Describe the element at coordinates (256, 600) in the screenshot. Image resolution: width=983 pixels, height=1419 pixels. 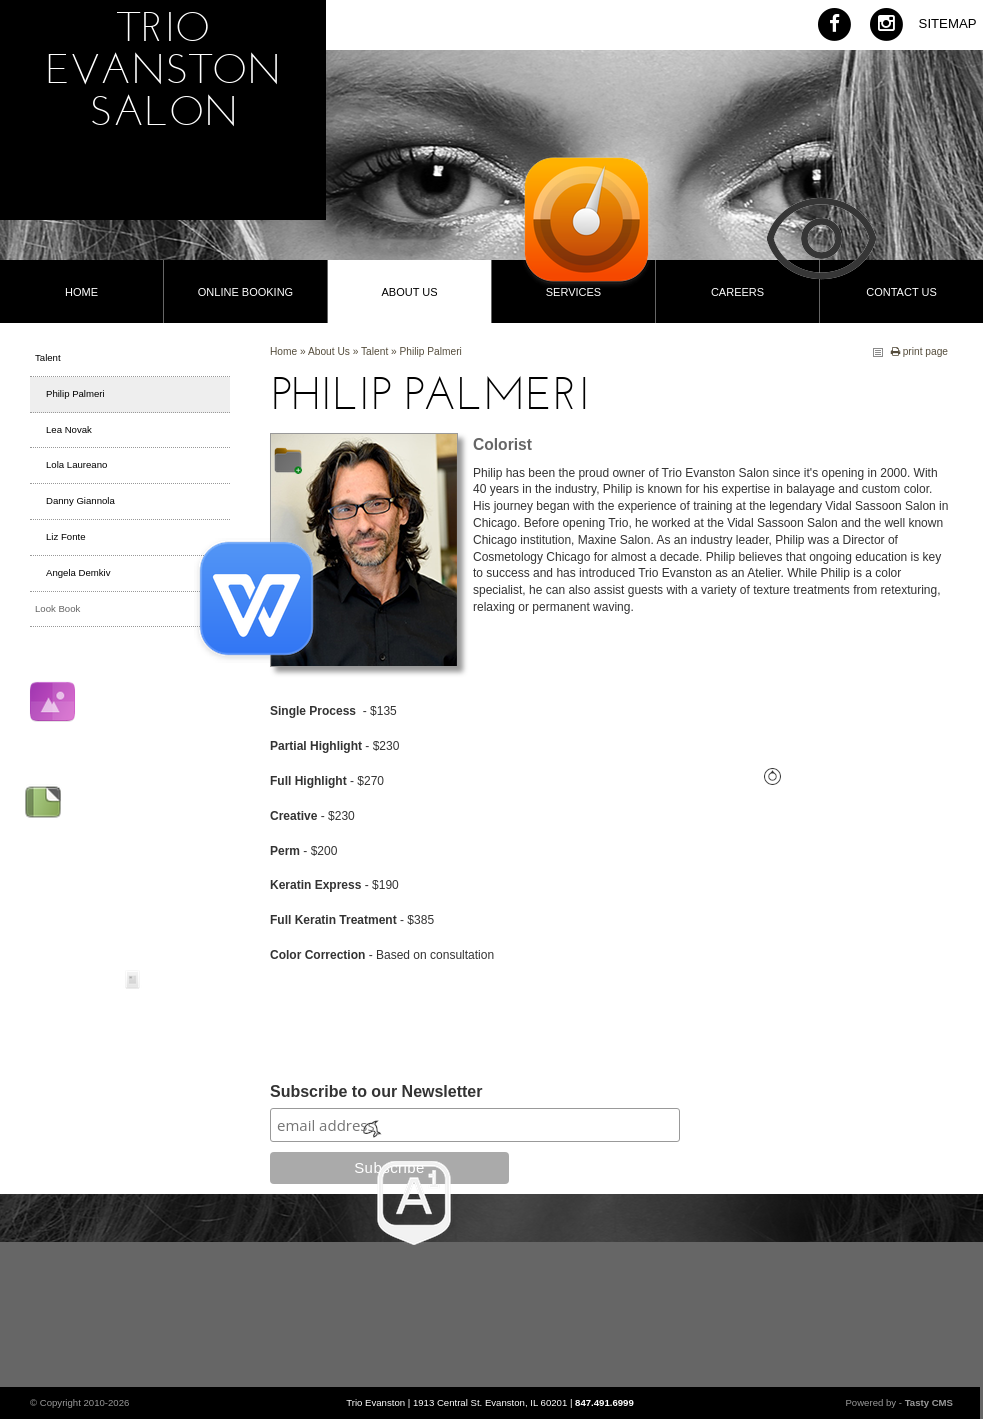
I see `open WPS Office application` at that location.